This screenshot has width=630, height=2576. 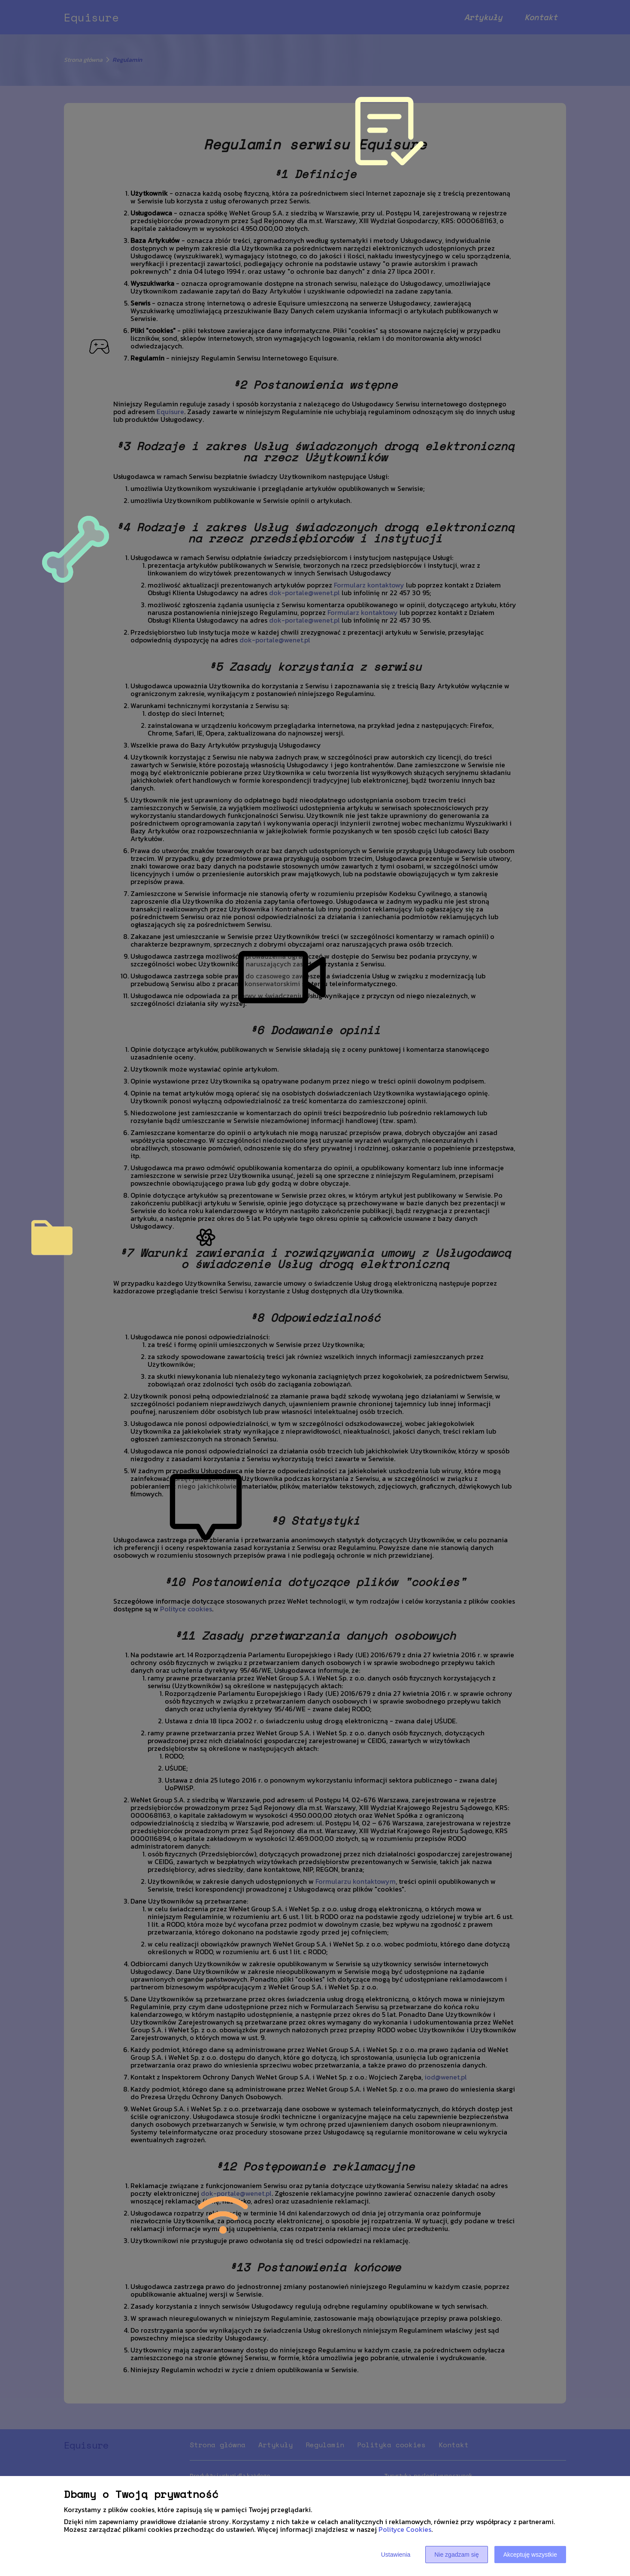 What do you see at coordinates (52, 1238) in the screenshot?
I see `open file folder` at bounding box center [52, 1238].